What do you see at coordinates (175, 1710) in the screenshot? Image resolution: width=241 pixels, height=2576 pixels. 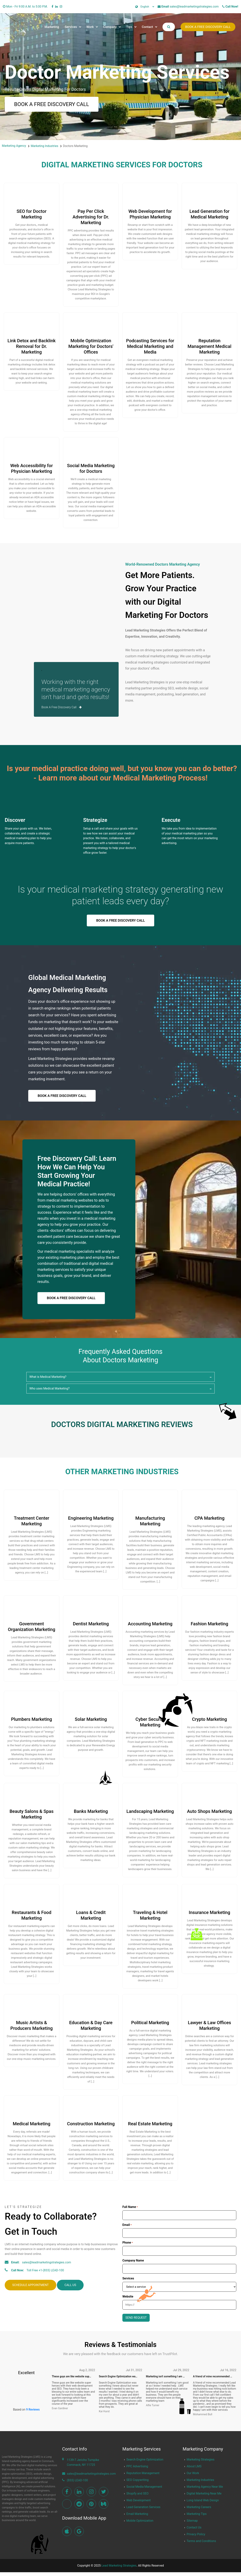 I see `select rogue character class` at bounding box center [175, 1710].